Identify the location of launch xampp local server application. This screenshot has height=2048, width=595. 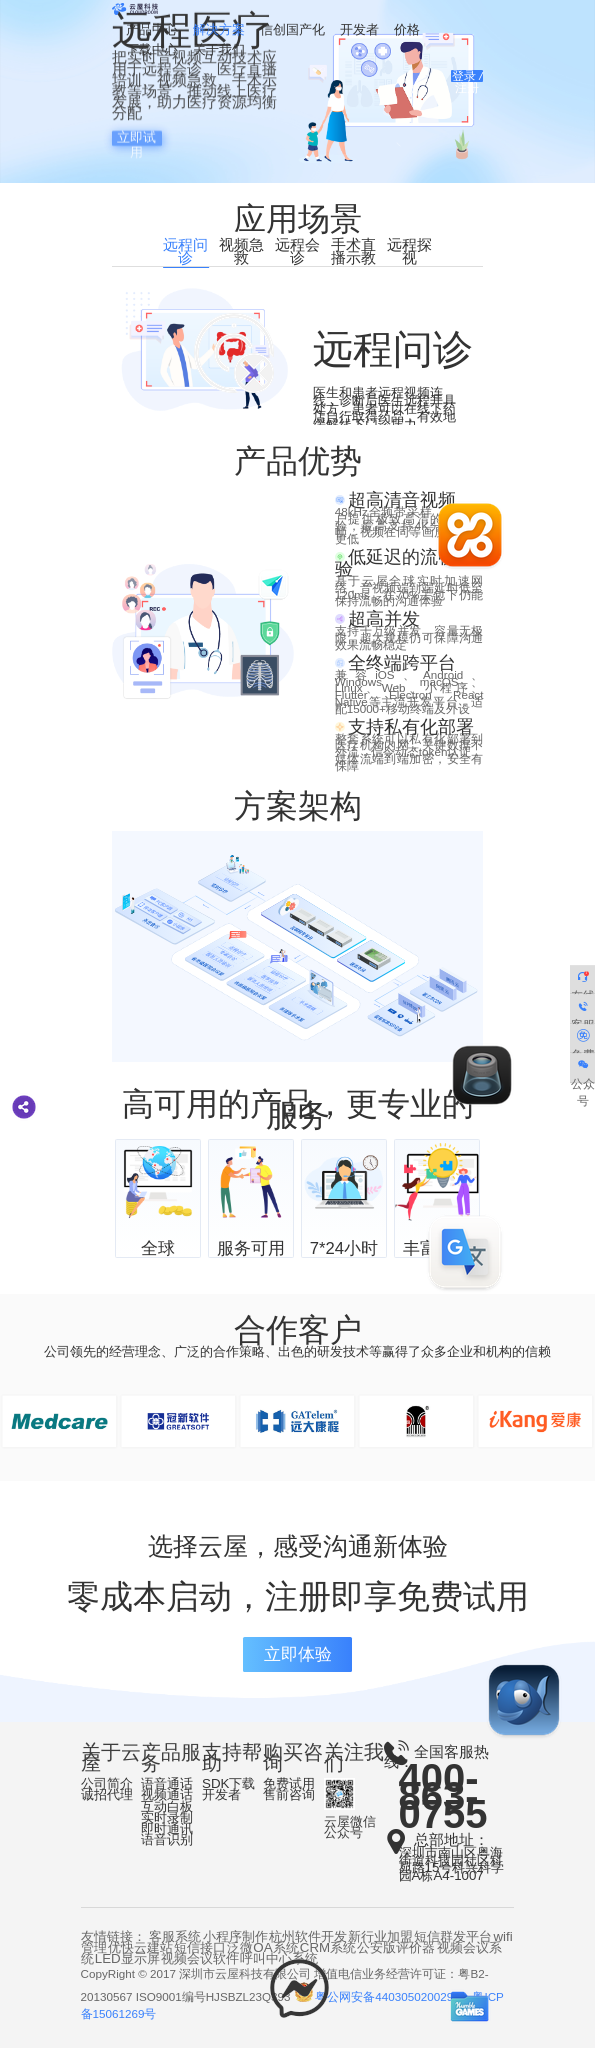
(470, 535).